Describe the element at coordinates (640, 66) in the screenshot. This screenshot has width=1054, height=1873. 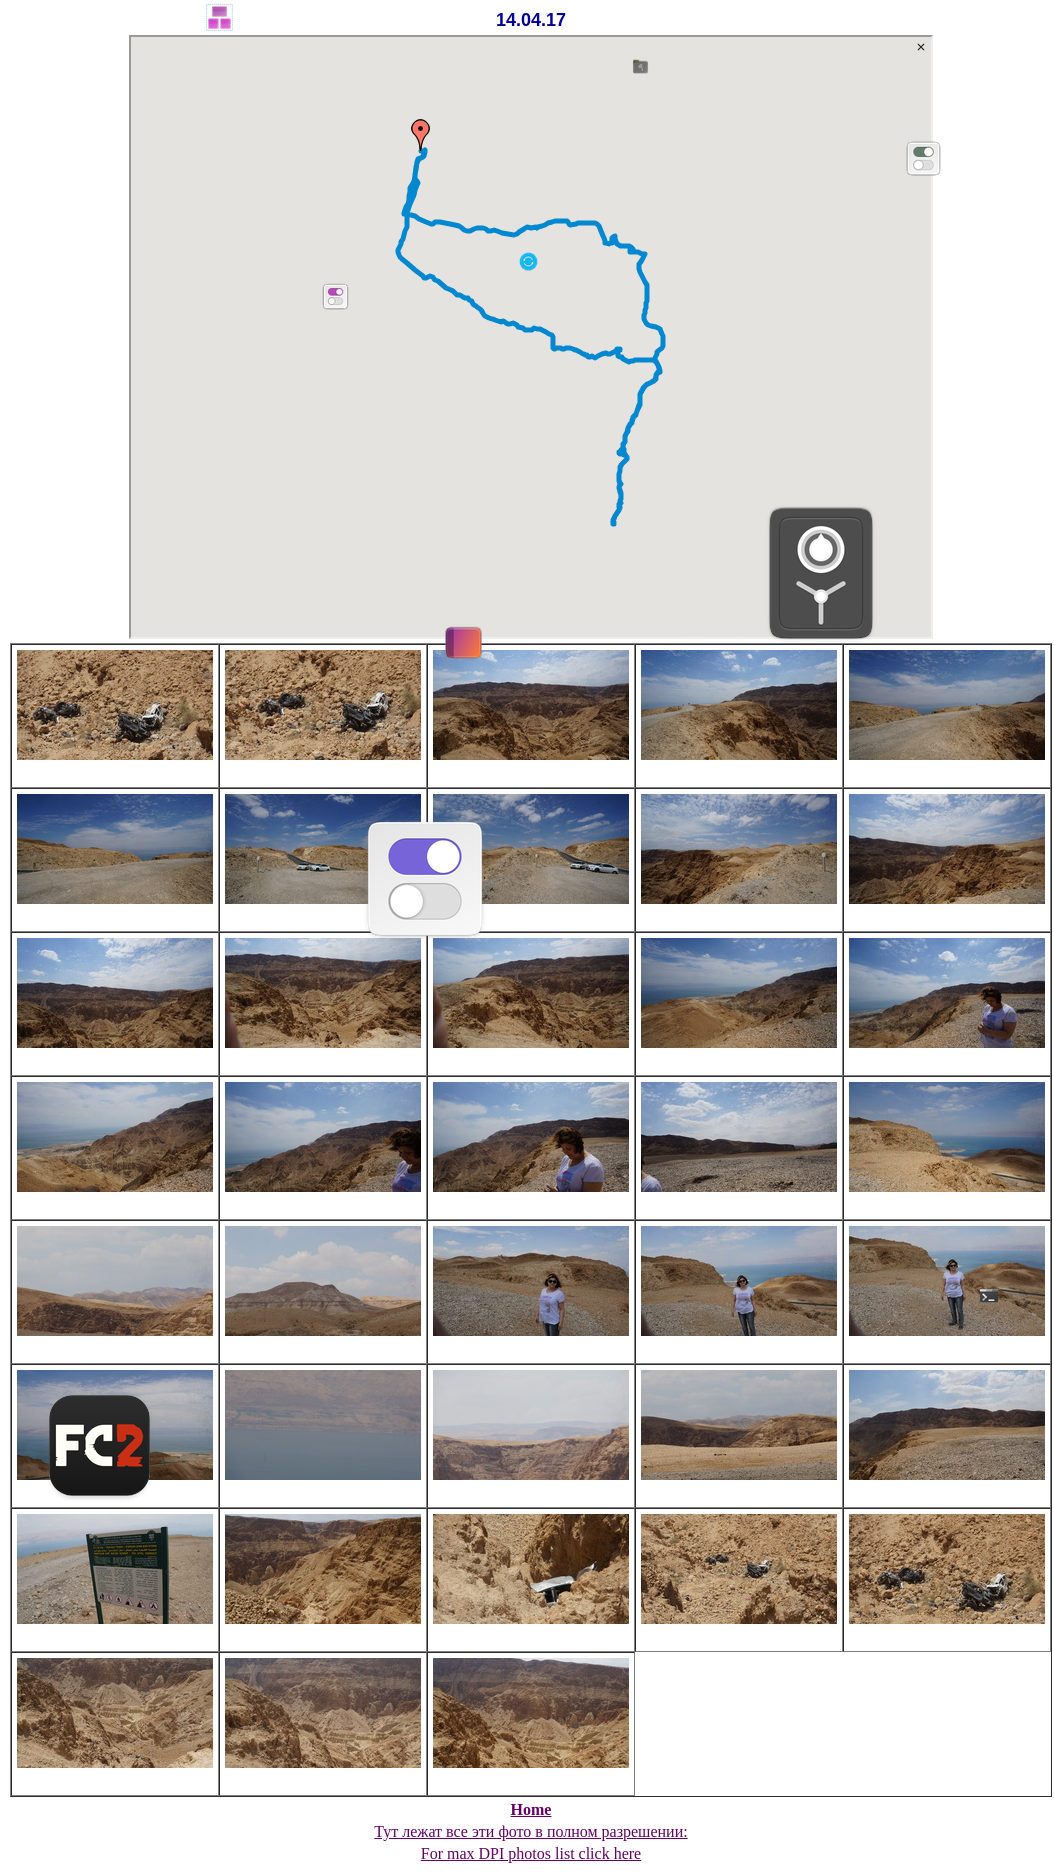
I see `open insync cloud sync folder` at that location.